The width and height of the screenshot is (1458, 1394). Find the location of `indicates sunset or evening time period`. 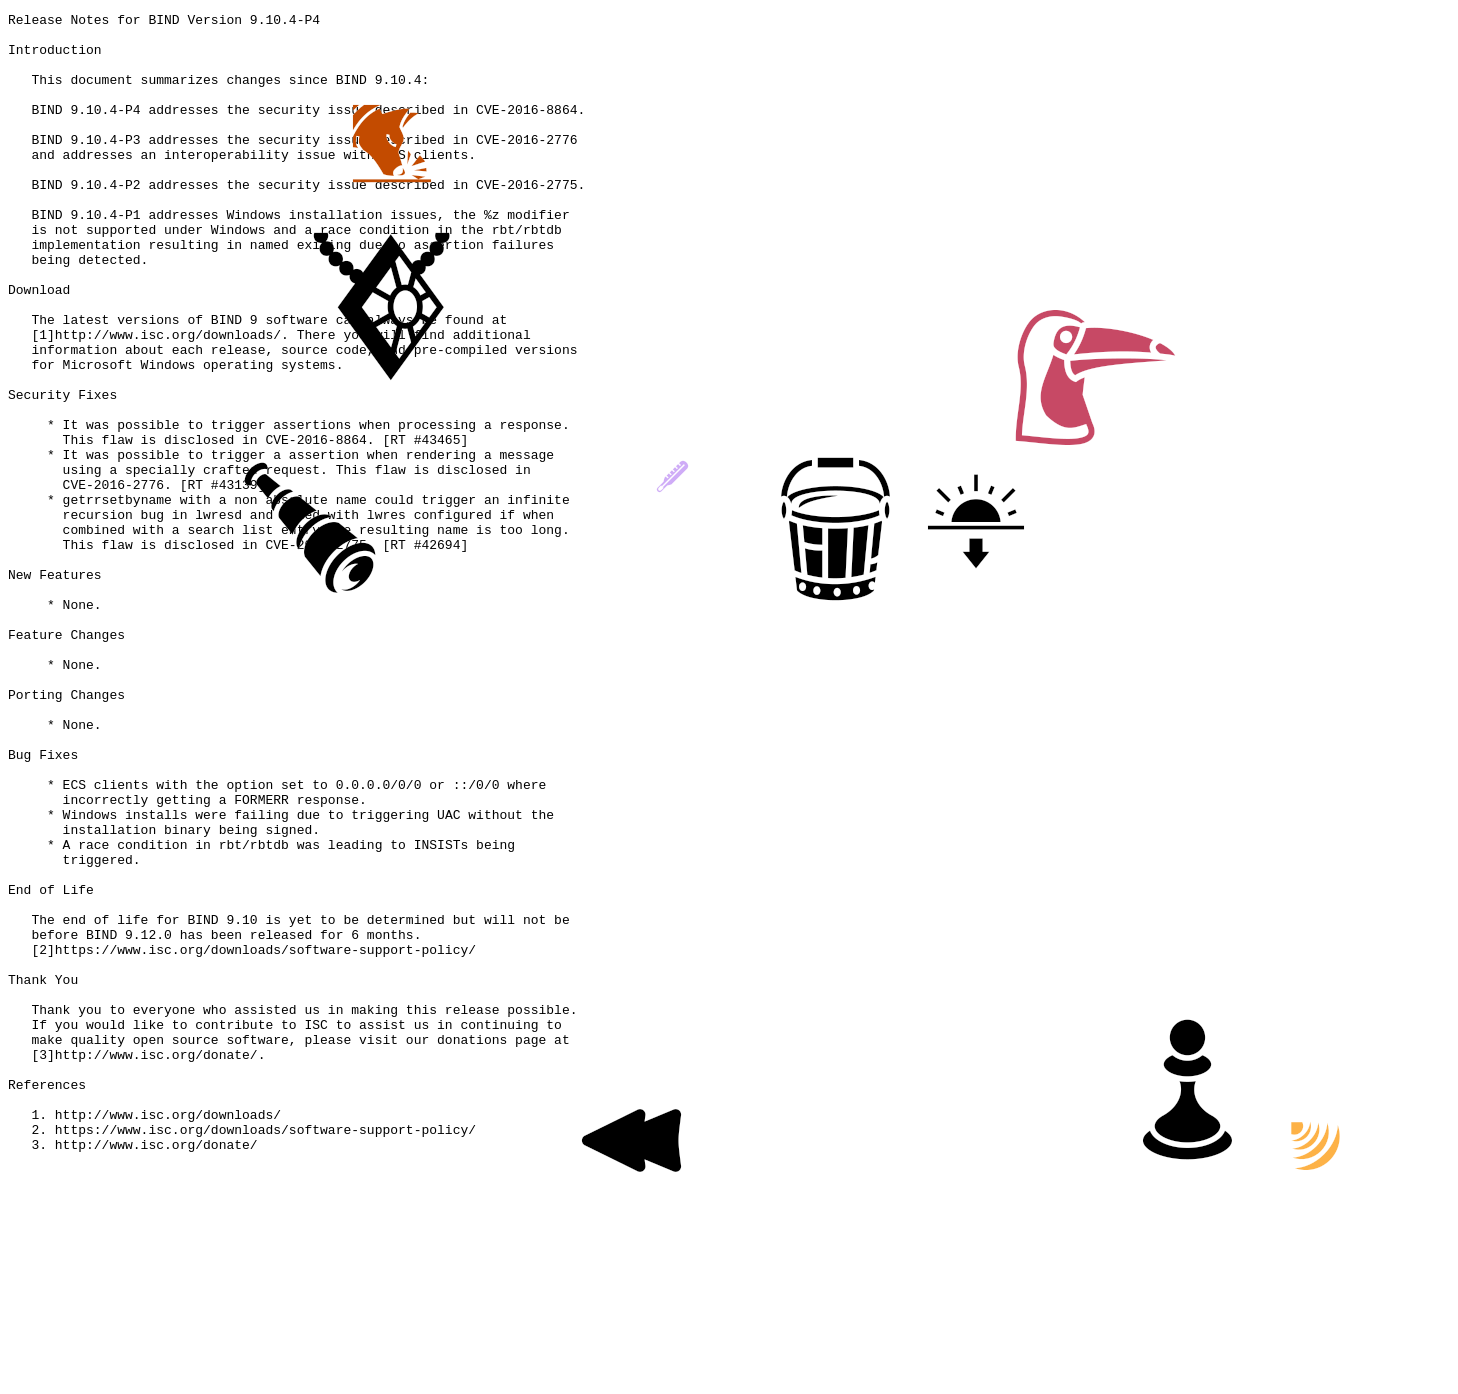

indicates sunset or evening time period is located at coordinates (976, 522).